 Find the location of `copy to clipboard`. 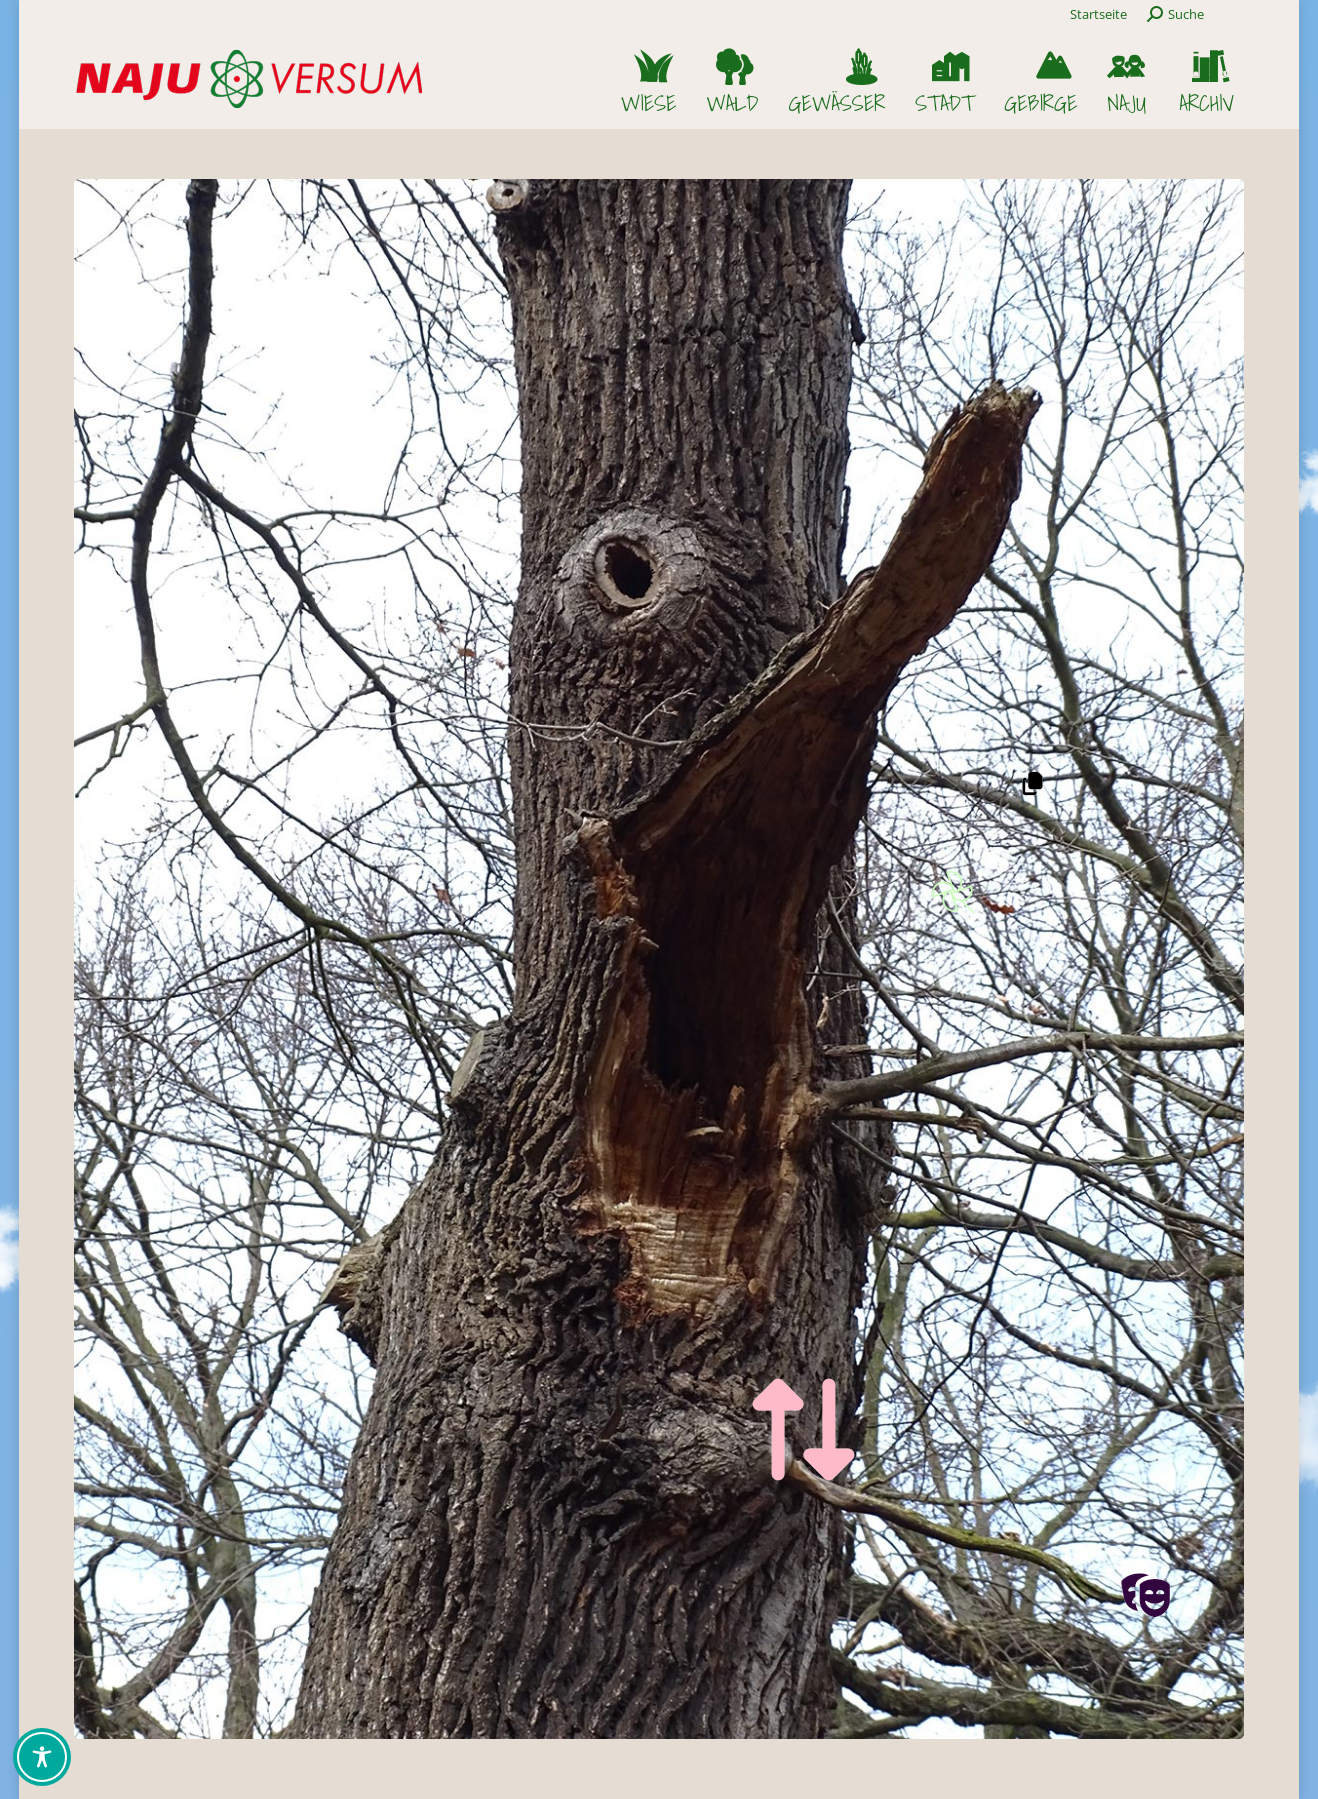

copy to clipboard is located at coordinates (1032, 783).